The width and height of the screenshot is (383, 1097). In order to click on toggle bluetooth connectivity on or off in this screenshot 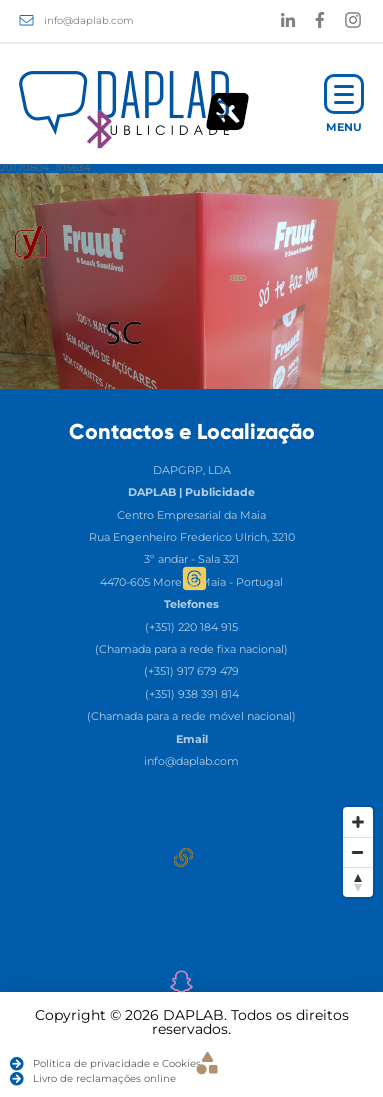, I will do `click(99, 129)`.